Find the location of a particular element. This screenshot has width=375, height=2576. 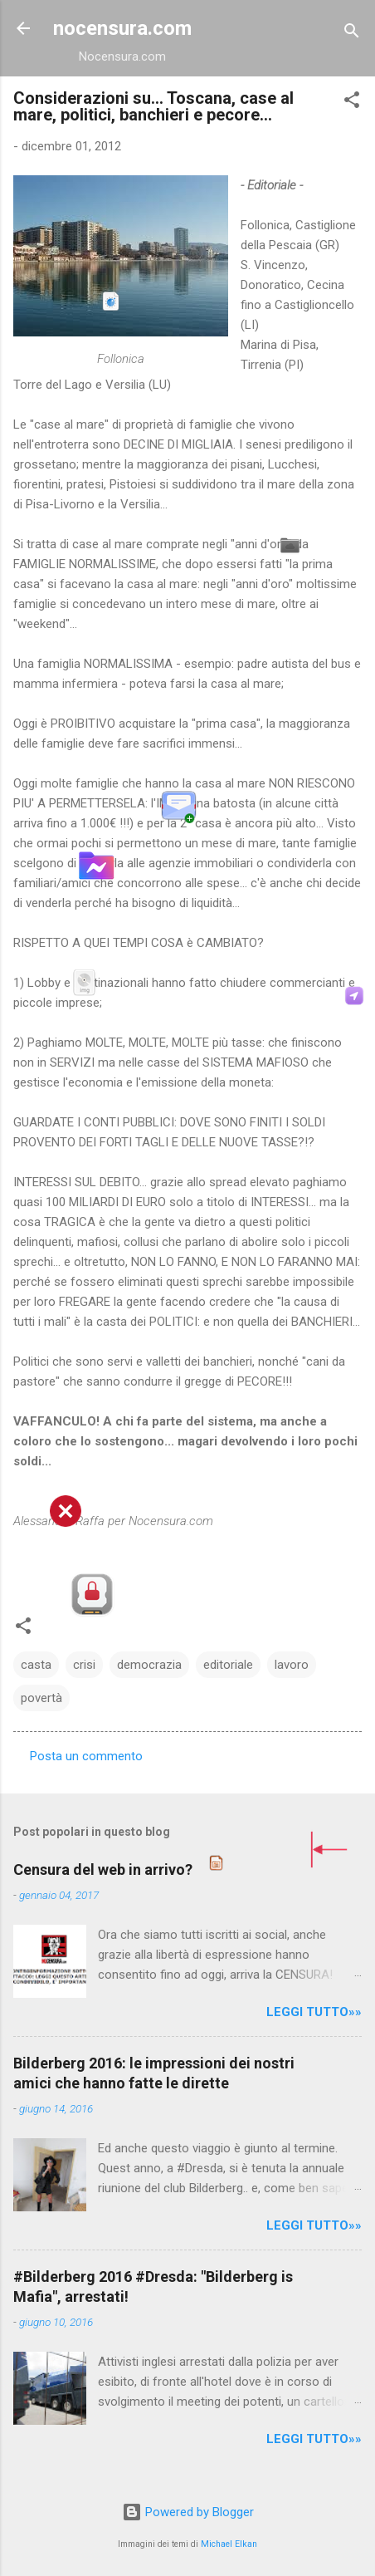

access location privacy settings is located at coordinates (354, 996).